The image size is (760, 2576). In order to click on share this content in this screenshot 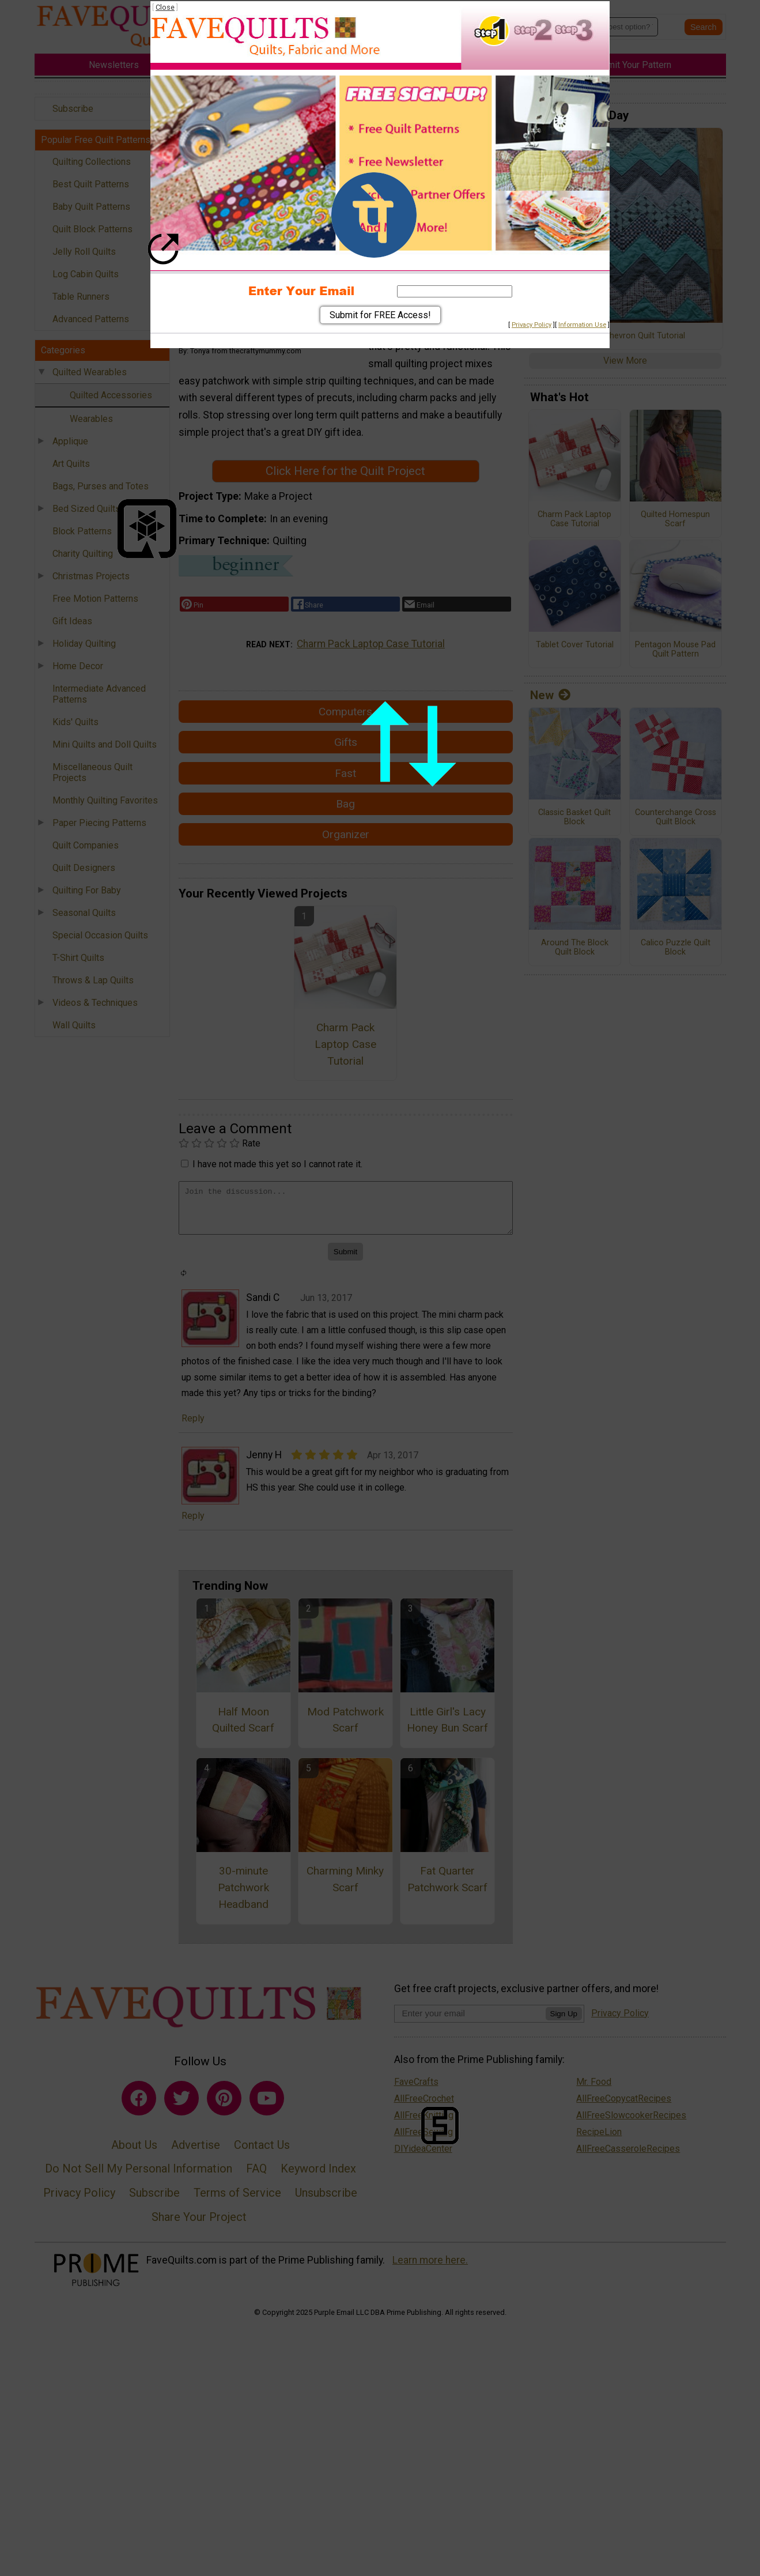, I will do `click(163, 249)`.